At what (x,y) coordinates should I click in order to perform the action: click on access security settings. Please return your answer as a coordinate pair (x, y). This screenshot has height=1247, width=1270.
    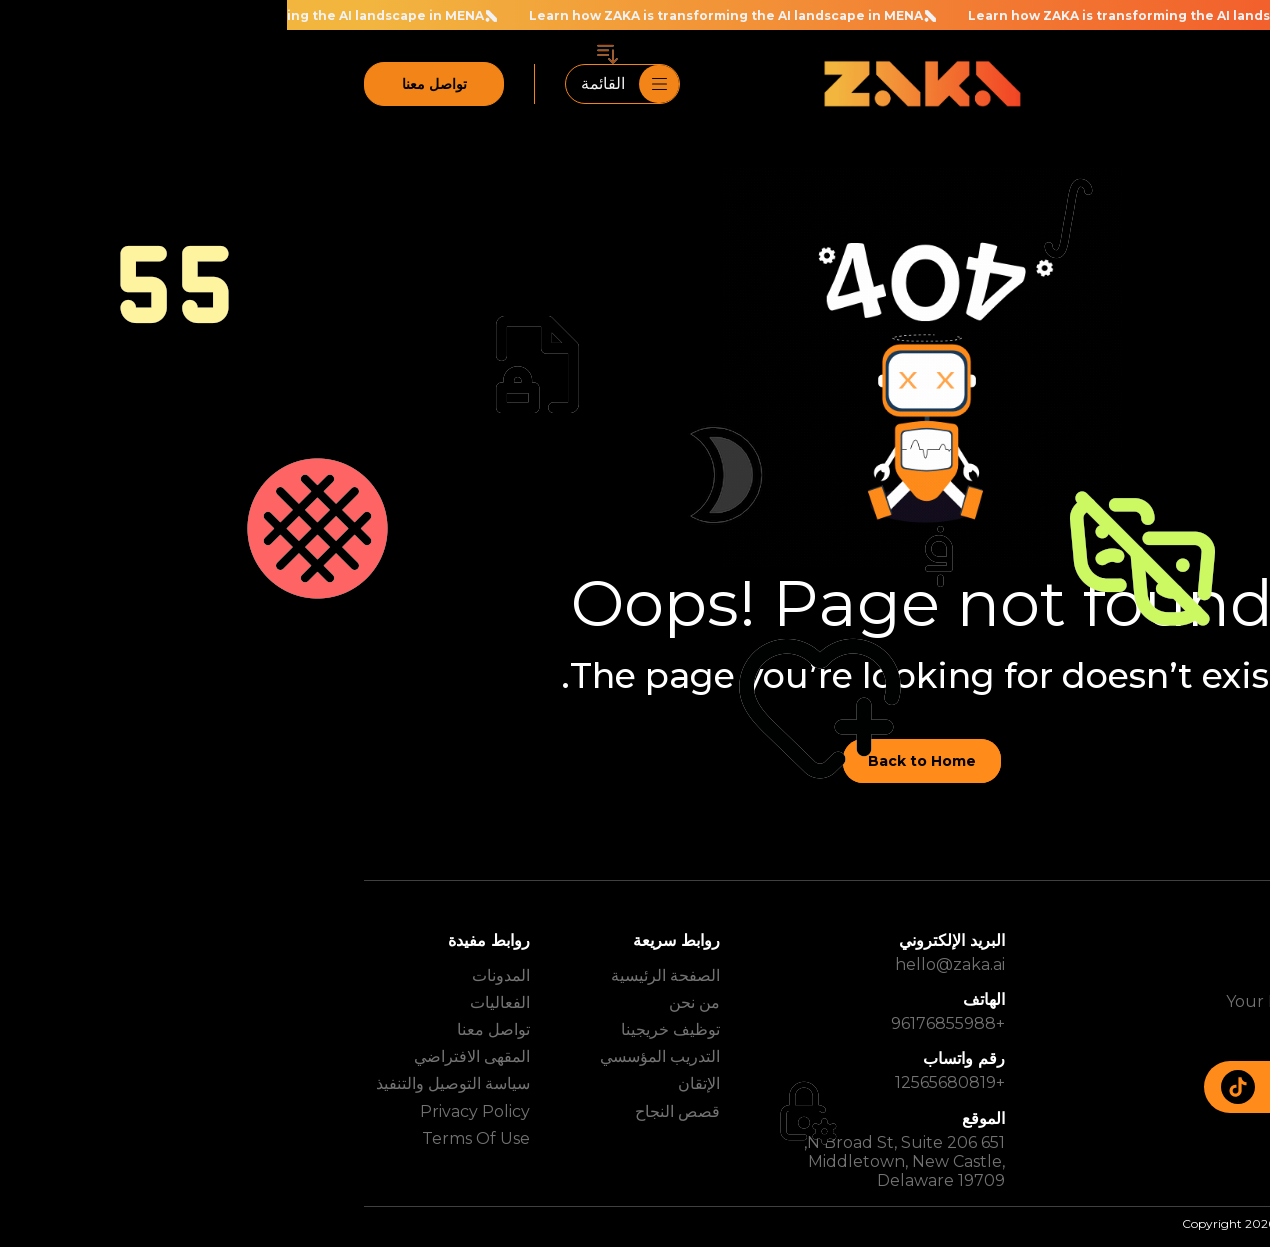
    Looking at the image, I should click on (804, 1111).